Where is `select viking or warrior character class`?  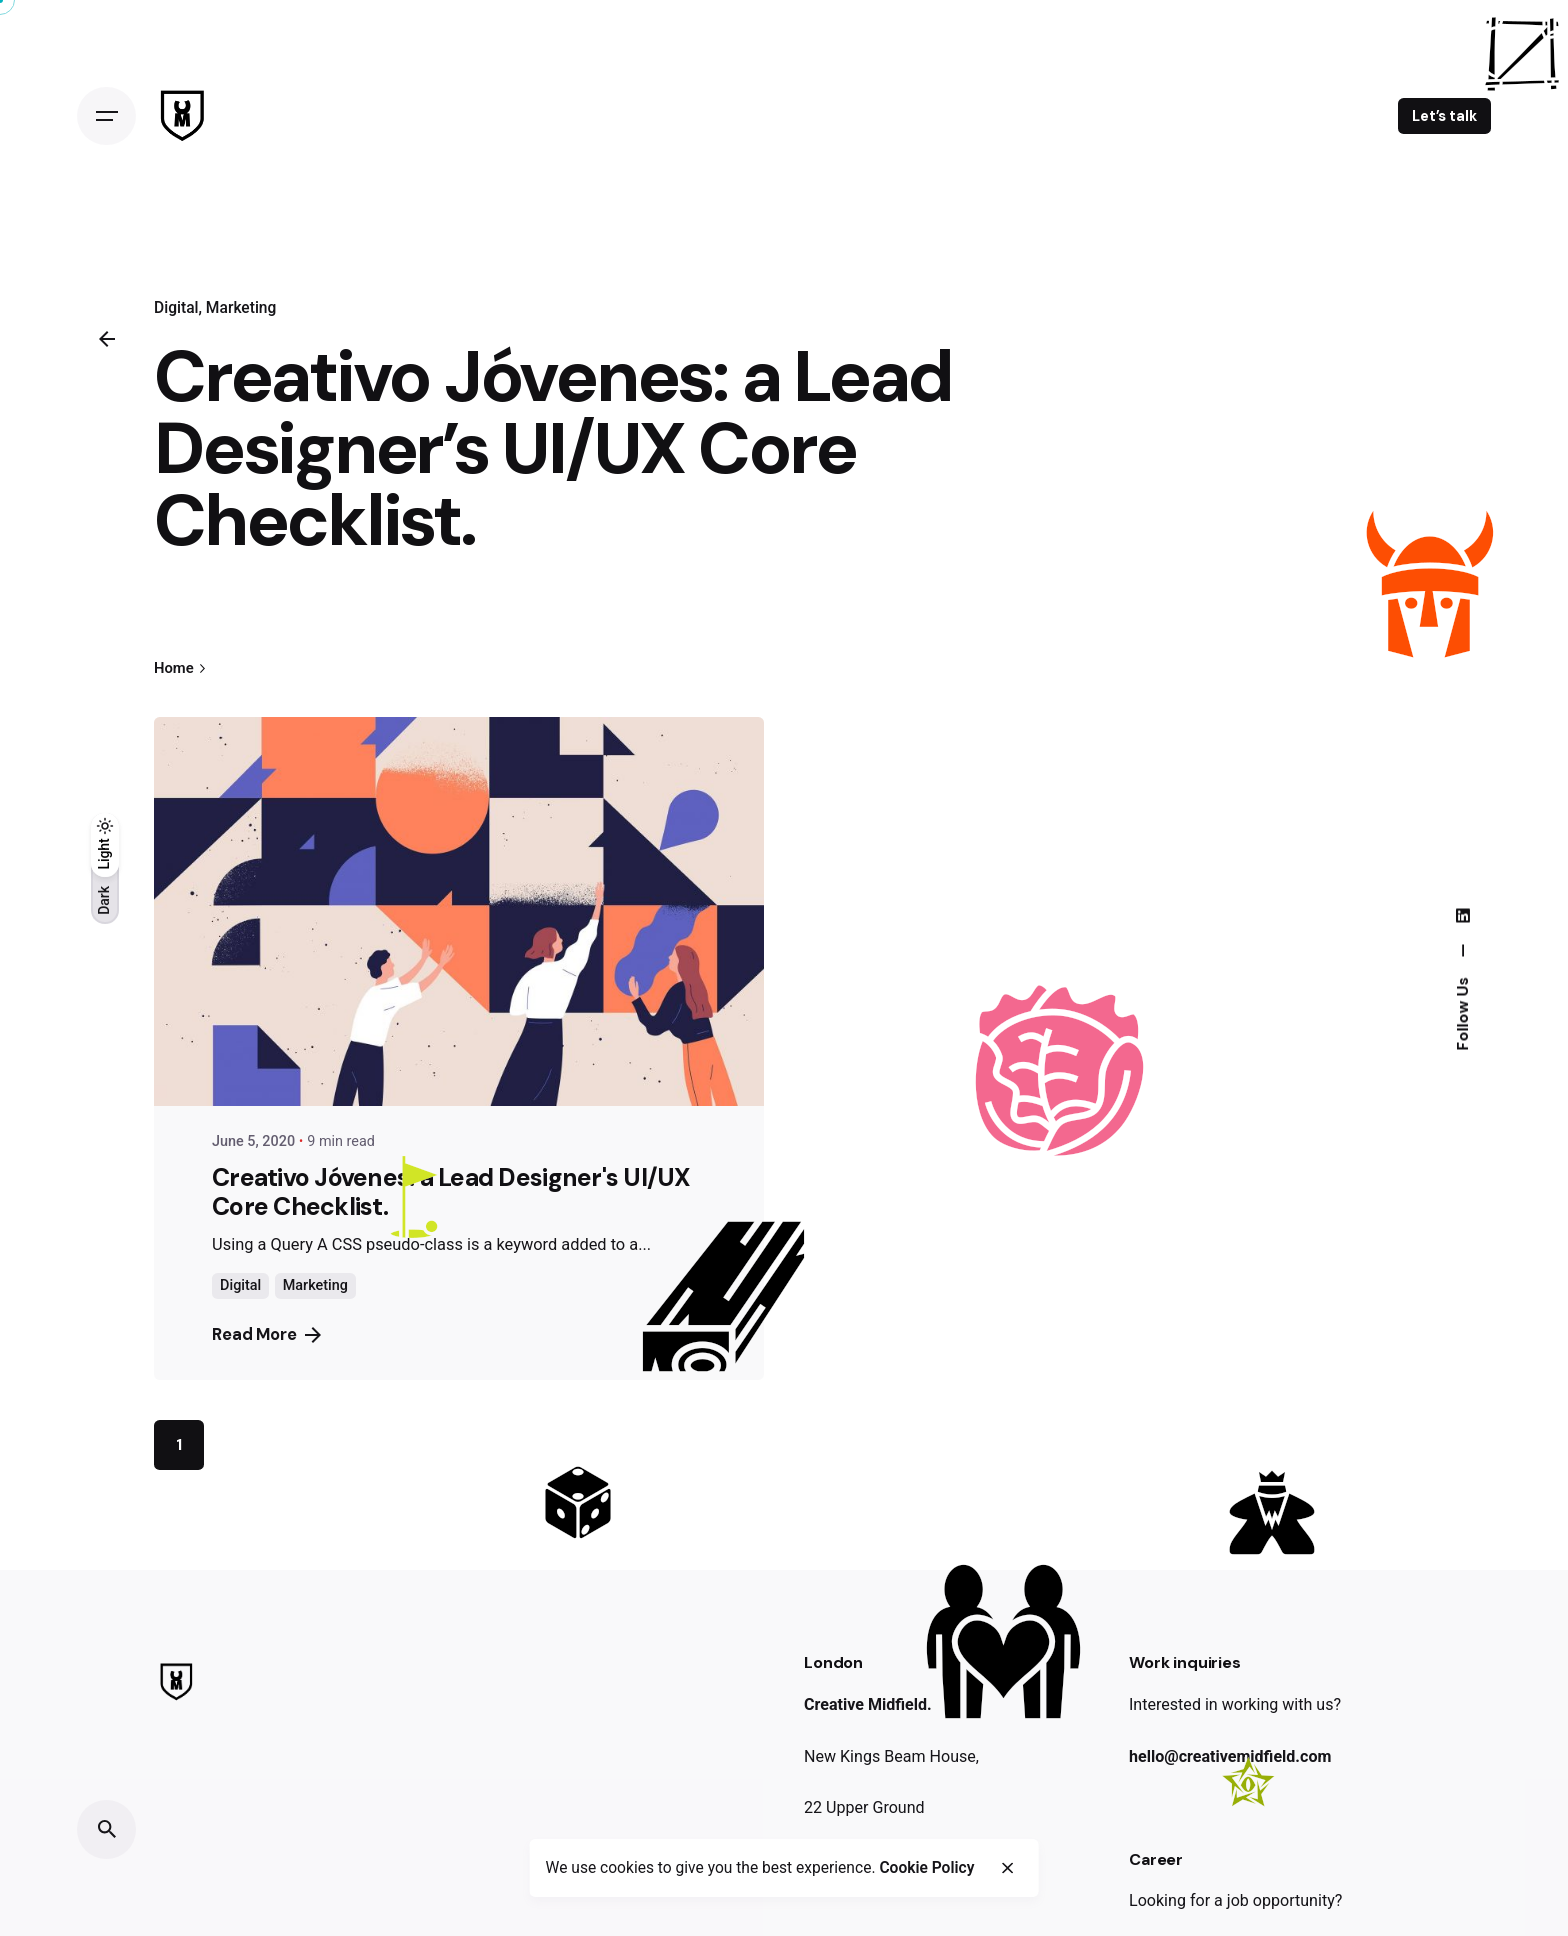
select viking or warrior character class is located at coordinates (1431, 584).